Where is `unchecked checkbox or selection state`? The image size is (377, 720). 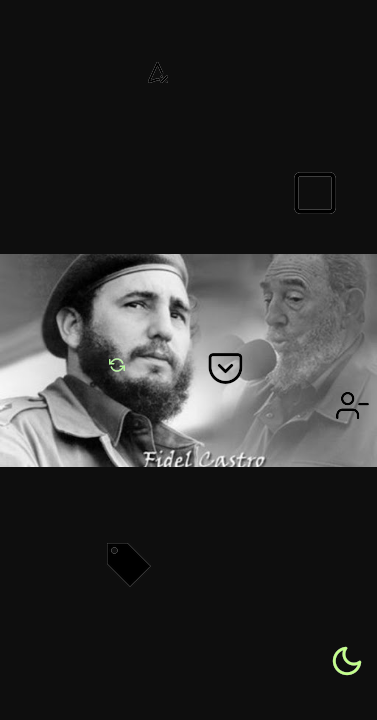
unchecked checkbox or selection state is located at coordinates (315, 193).